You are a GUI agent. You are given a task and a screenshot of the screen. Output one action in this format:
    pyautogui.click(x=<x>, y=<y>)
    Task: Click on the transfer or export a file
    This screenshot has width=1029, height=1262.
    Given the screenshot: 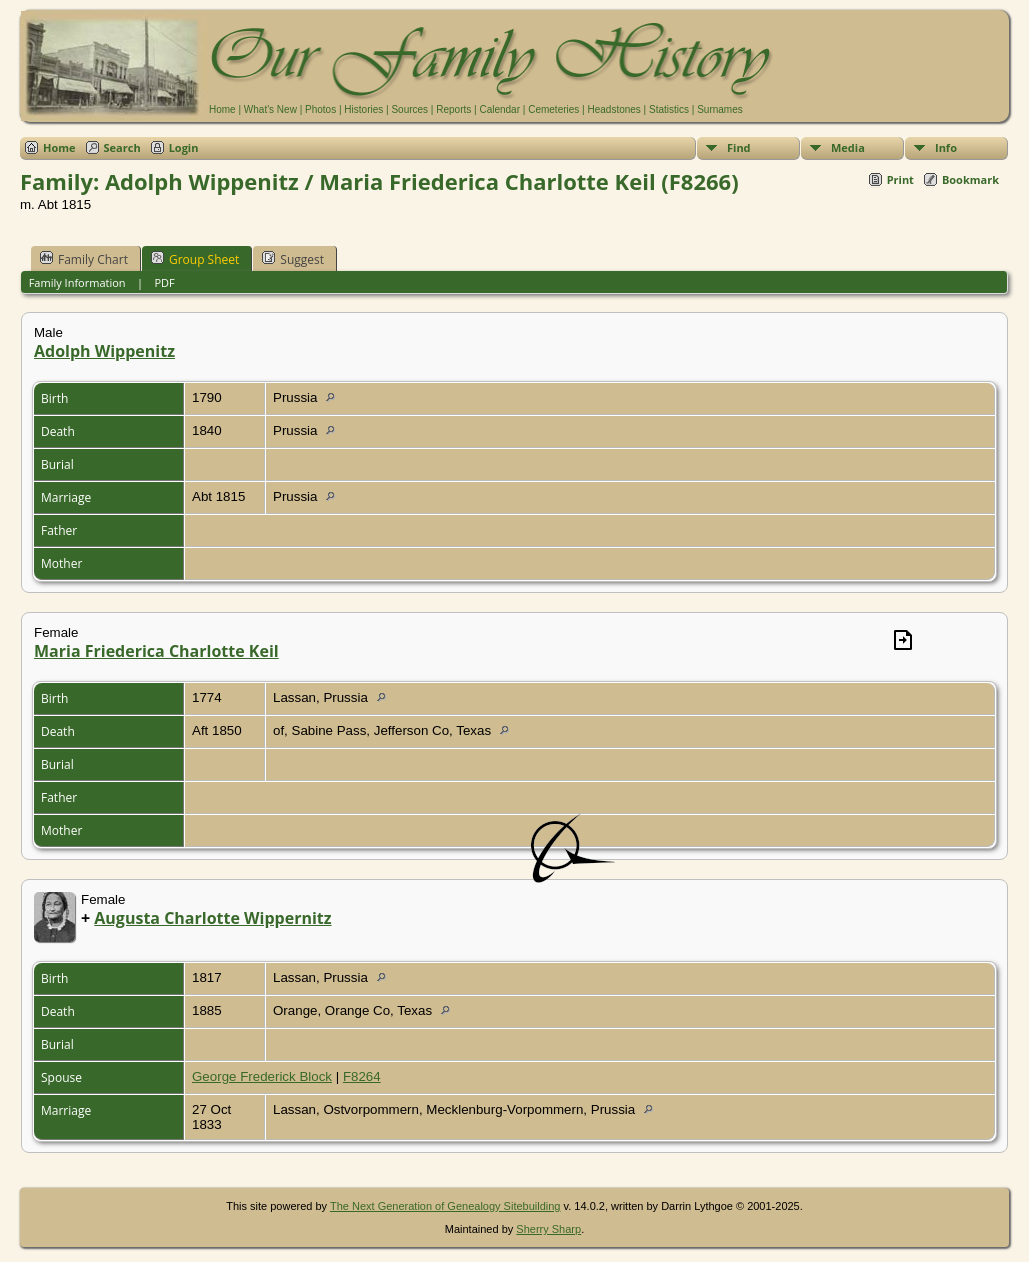 What is the action you would take?
    pyautogui.click(x=903, y=640)
    